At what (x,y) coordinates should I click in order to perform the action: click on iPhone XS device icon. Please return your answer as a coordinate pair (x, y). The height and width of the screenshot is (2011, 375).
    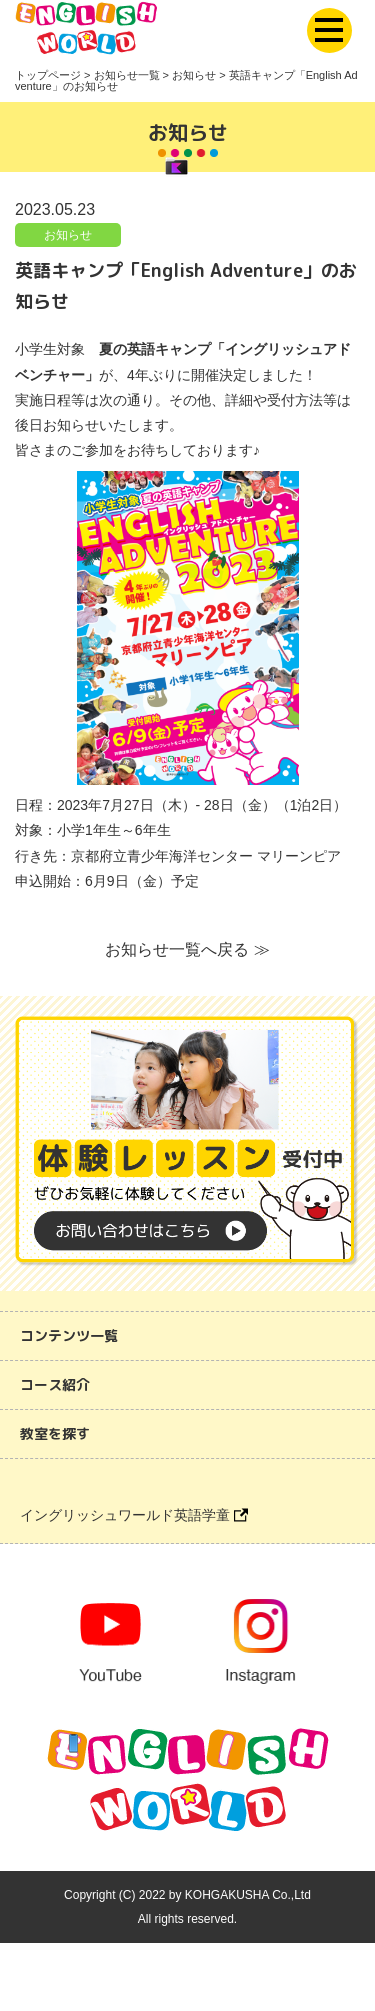
    Looking at the image, I should click on (73, 1743).